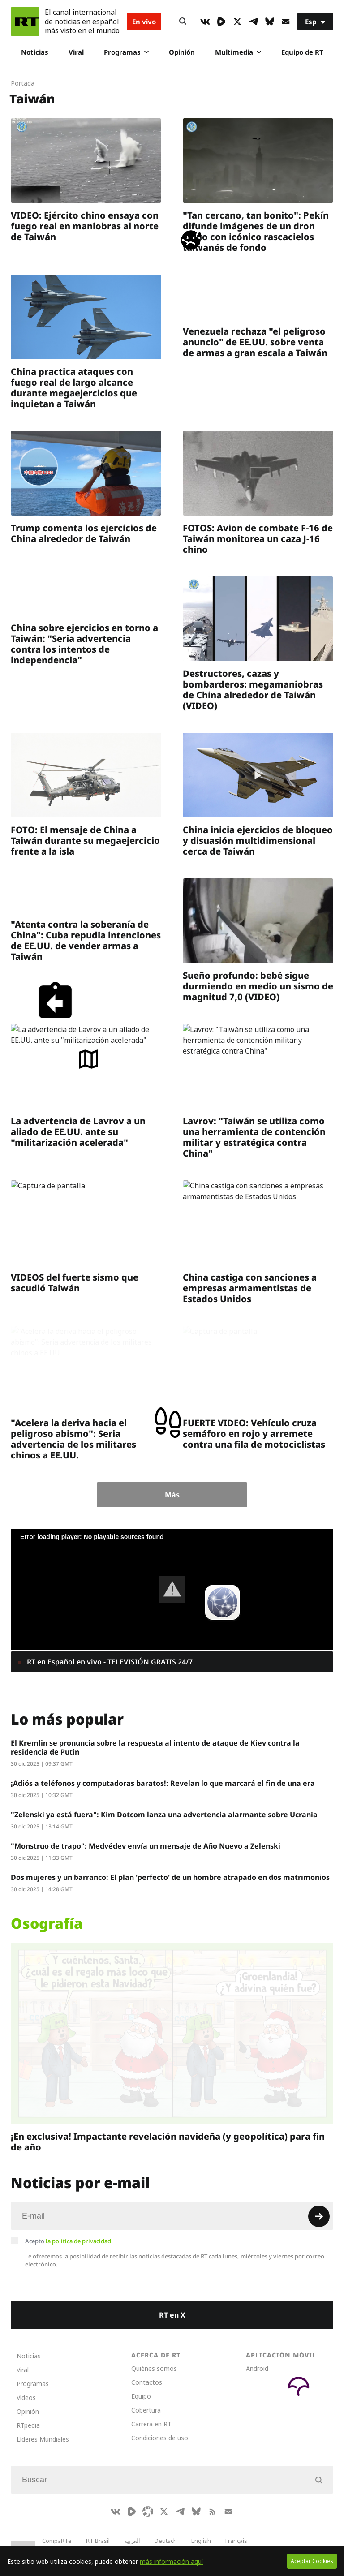  I want to click on return or send back an assignment, so click(55, 1002).